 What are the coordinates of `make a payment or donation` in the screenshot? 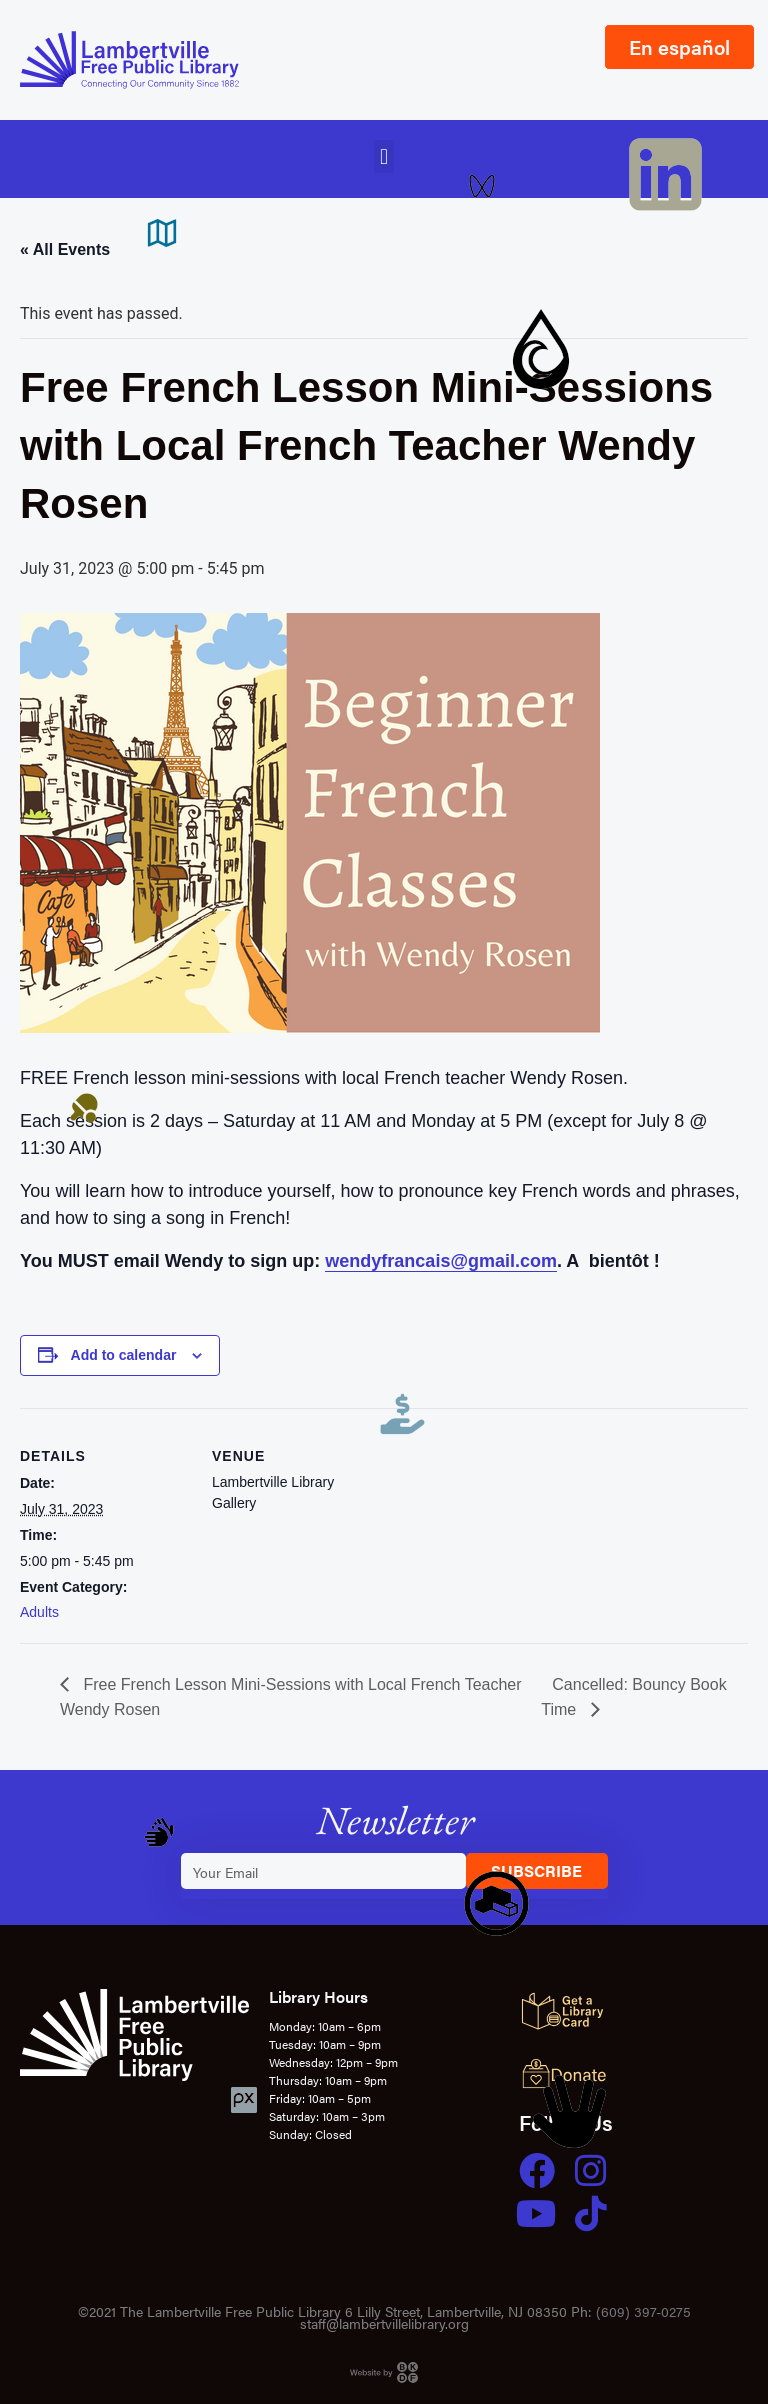 It's located at (402, 1414).